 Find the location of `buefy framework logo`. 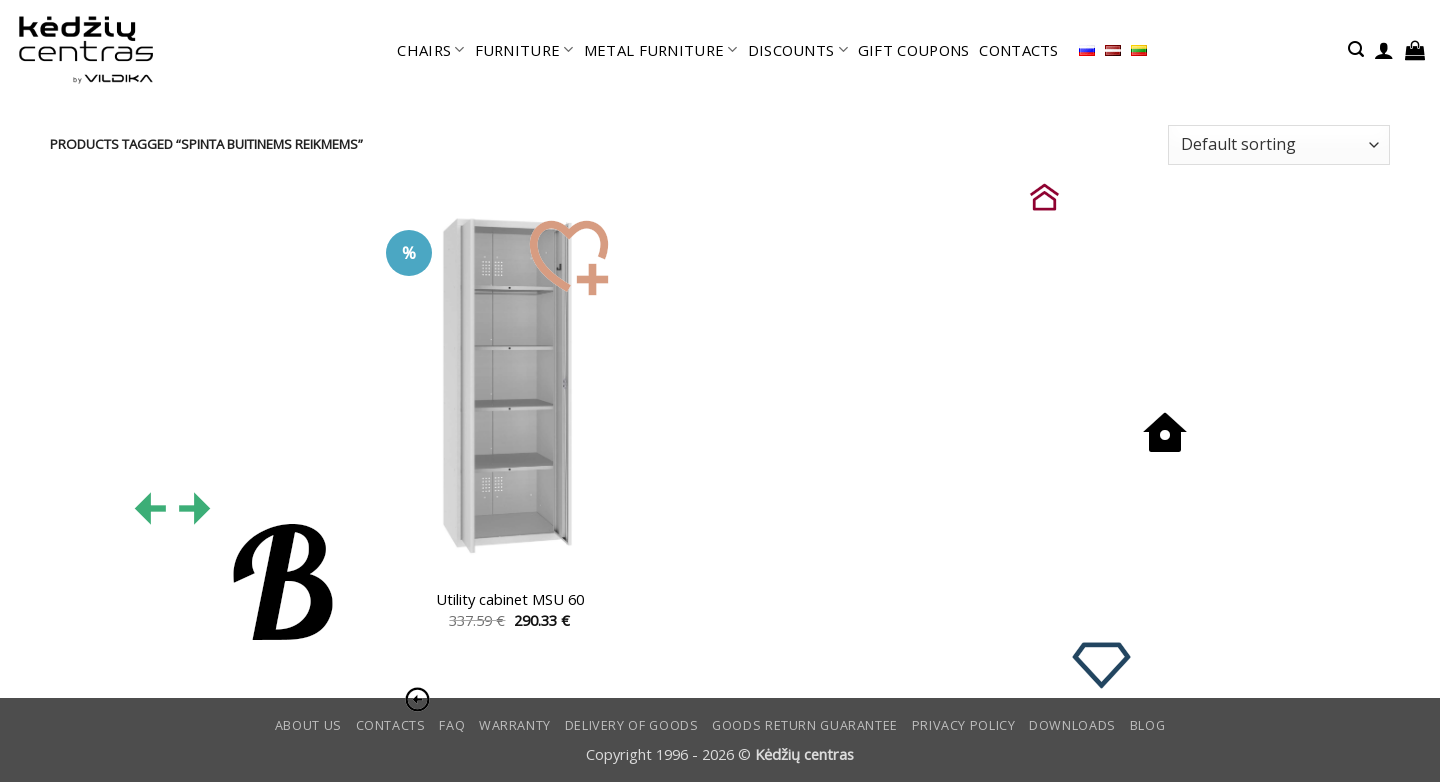

buefy framework logo is located at coordinates (283, 582).